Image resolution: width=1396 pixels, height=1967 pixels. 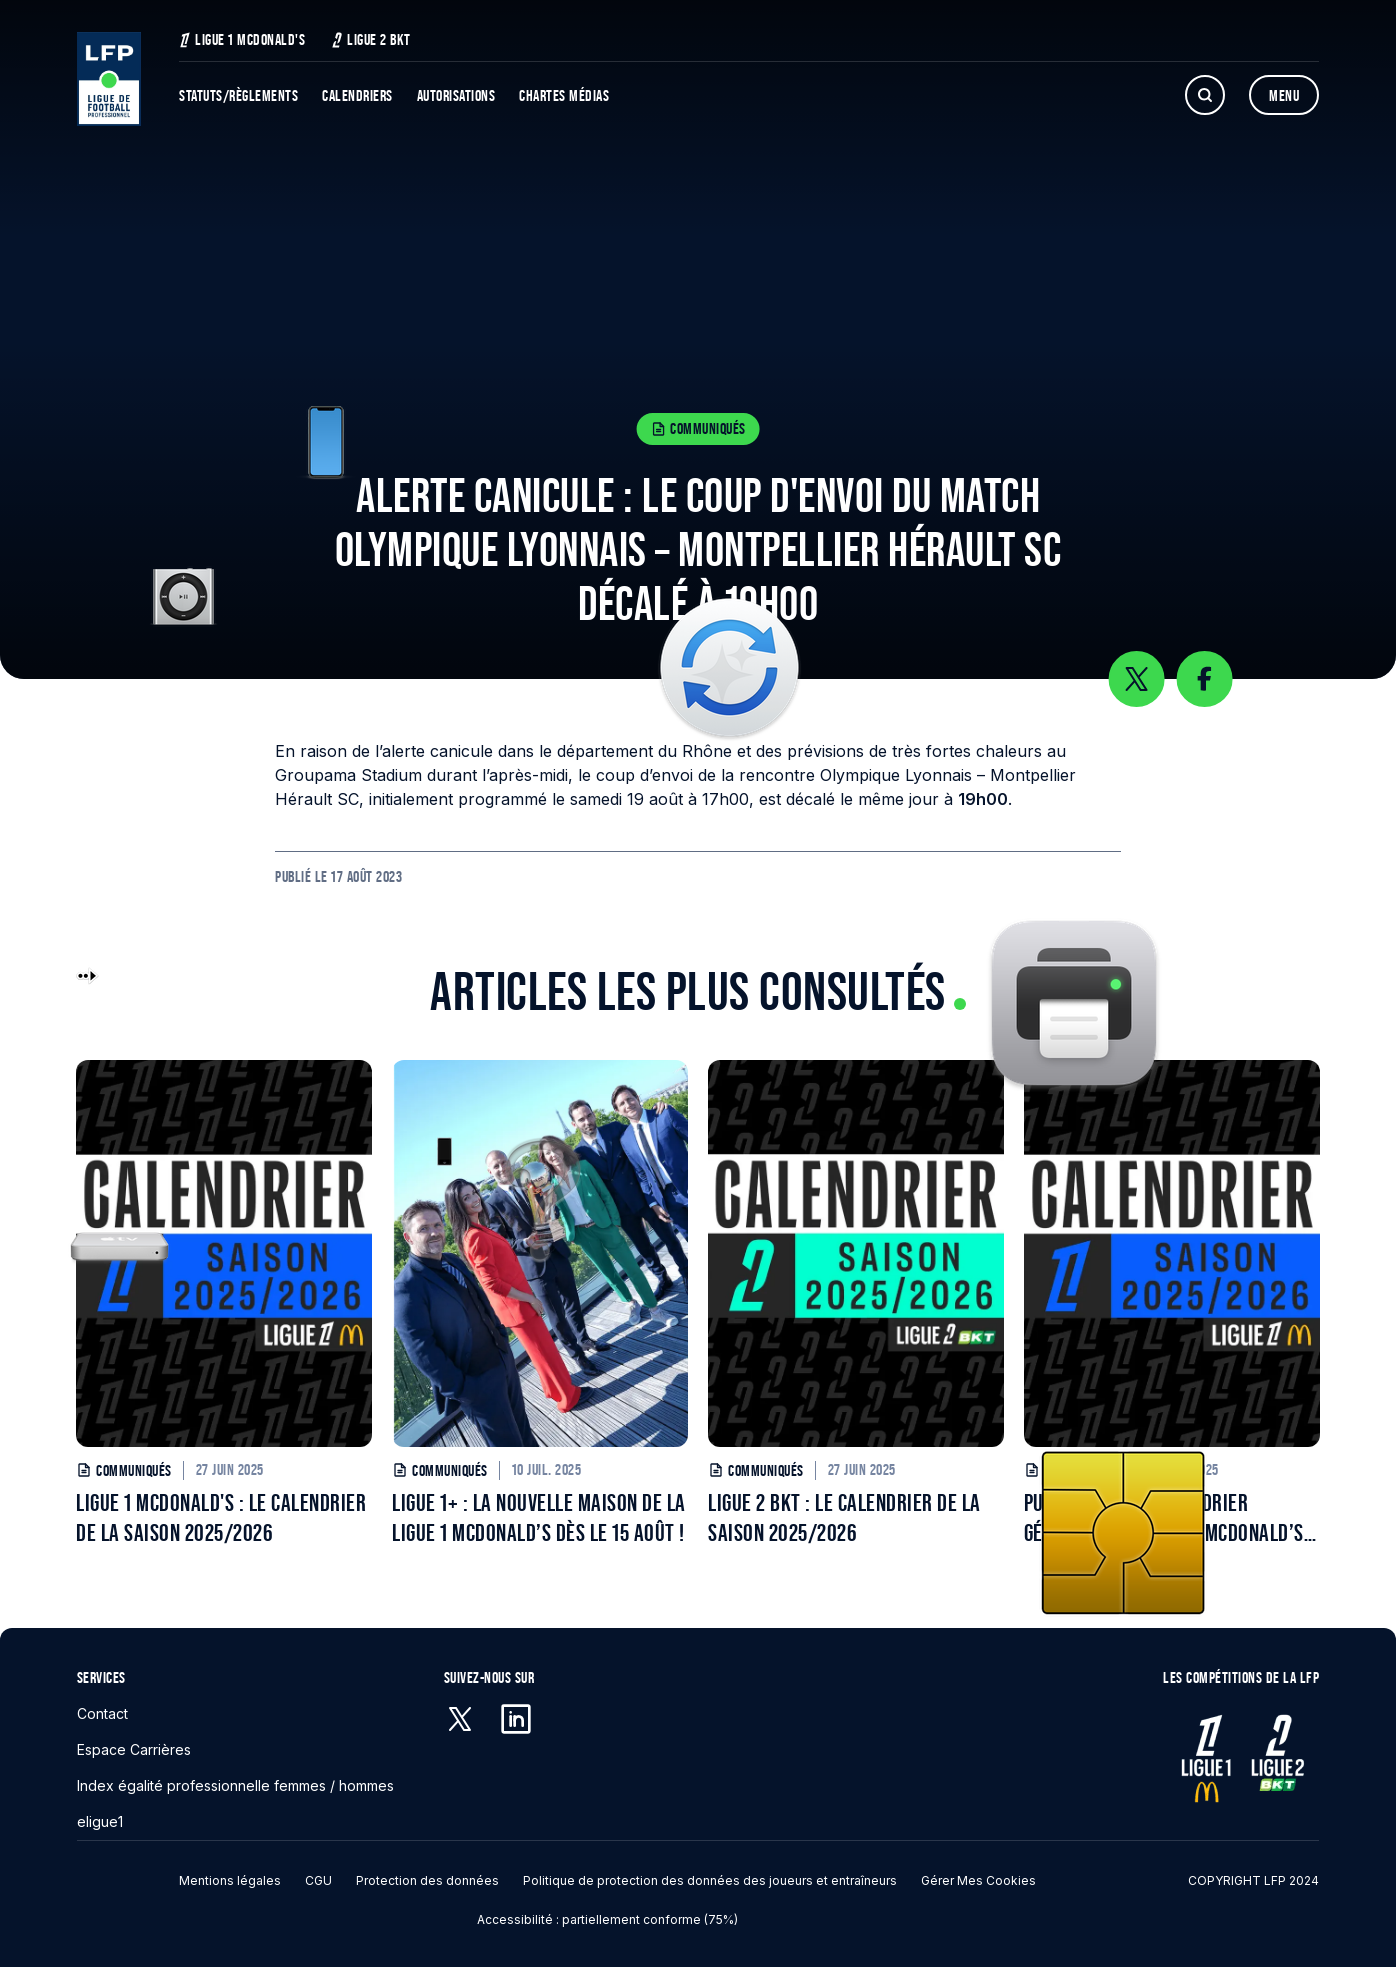 I want to click on iPod shuffle device connected, so click(x=183, y=596).